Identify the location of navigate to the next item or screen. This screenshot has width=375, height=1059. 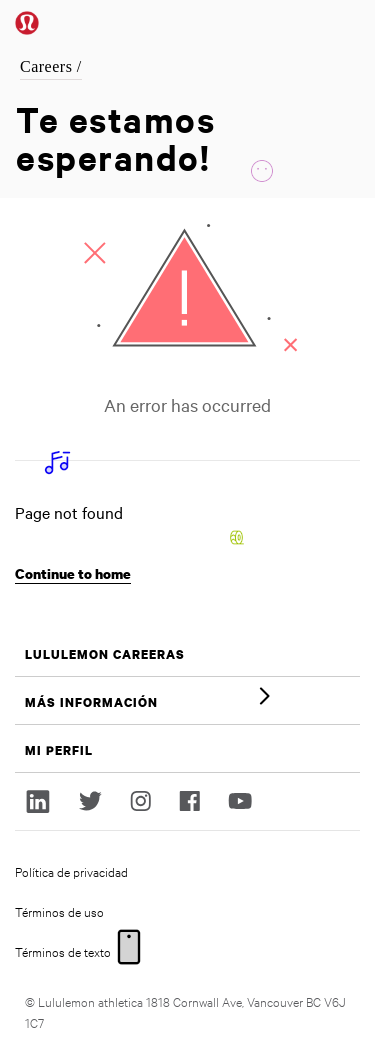
(264, 696).